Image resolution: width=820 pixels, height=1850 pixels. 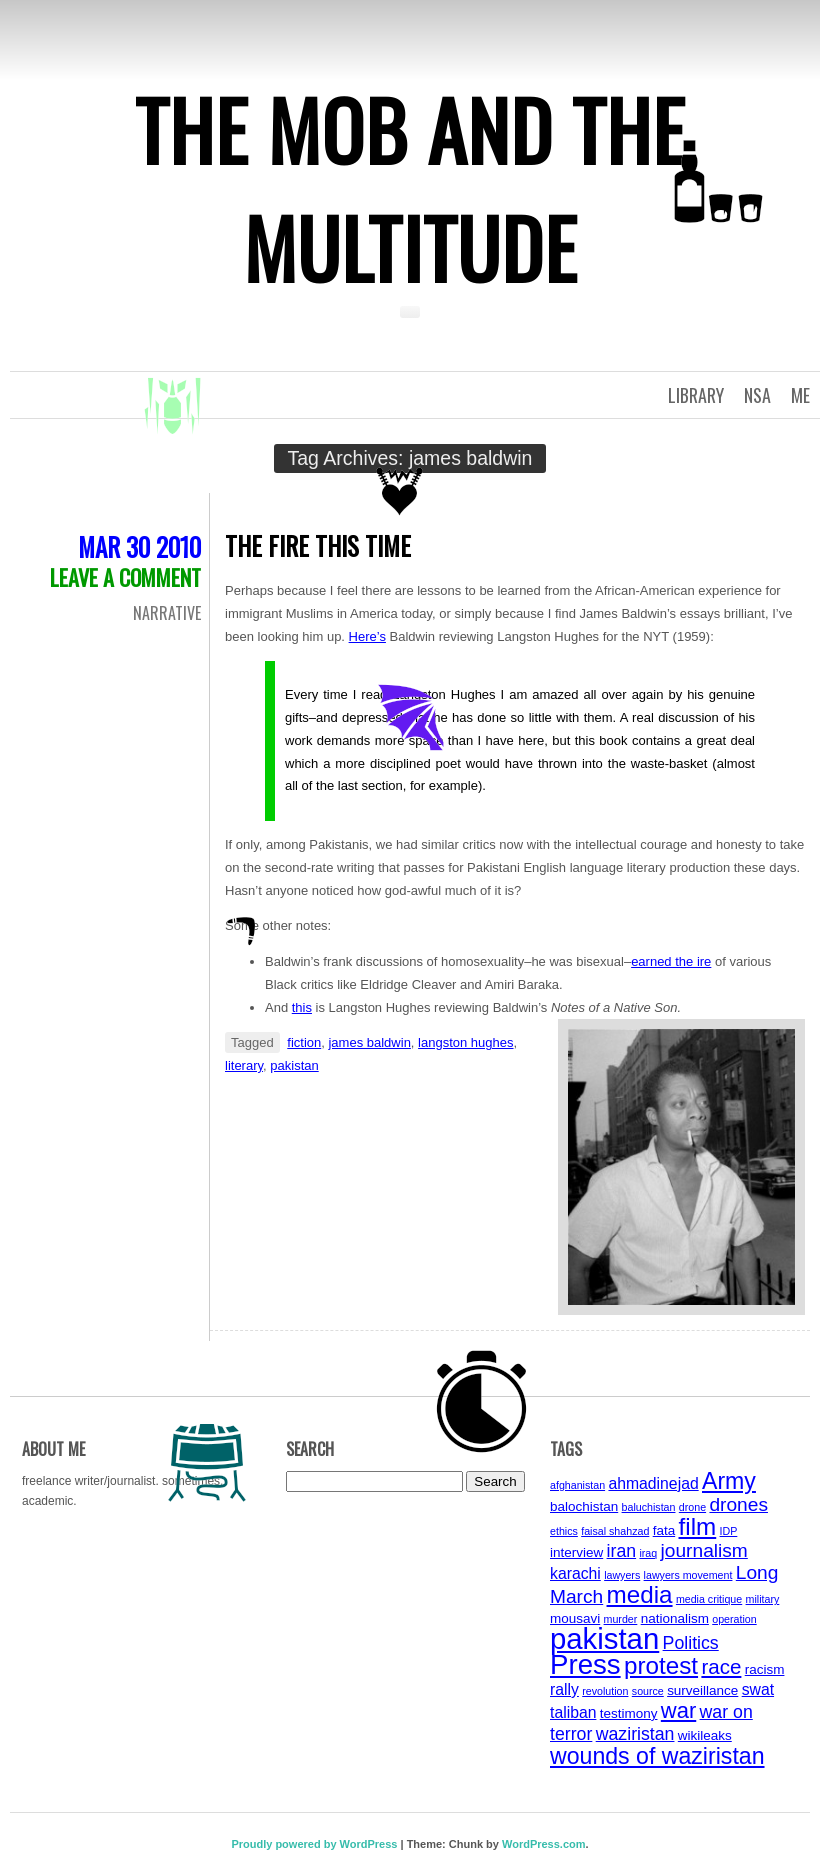 I want to click on select claymore mine weapon or trap, so click(x=207, y=1462).